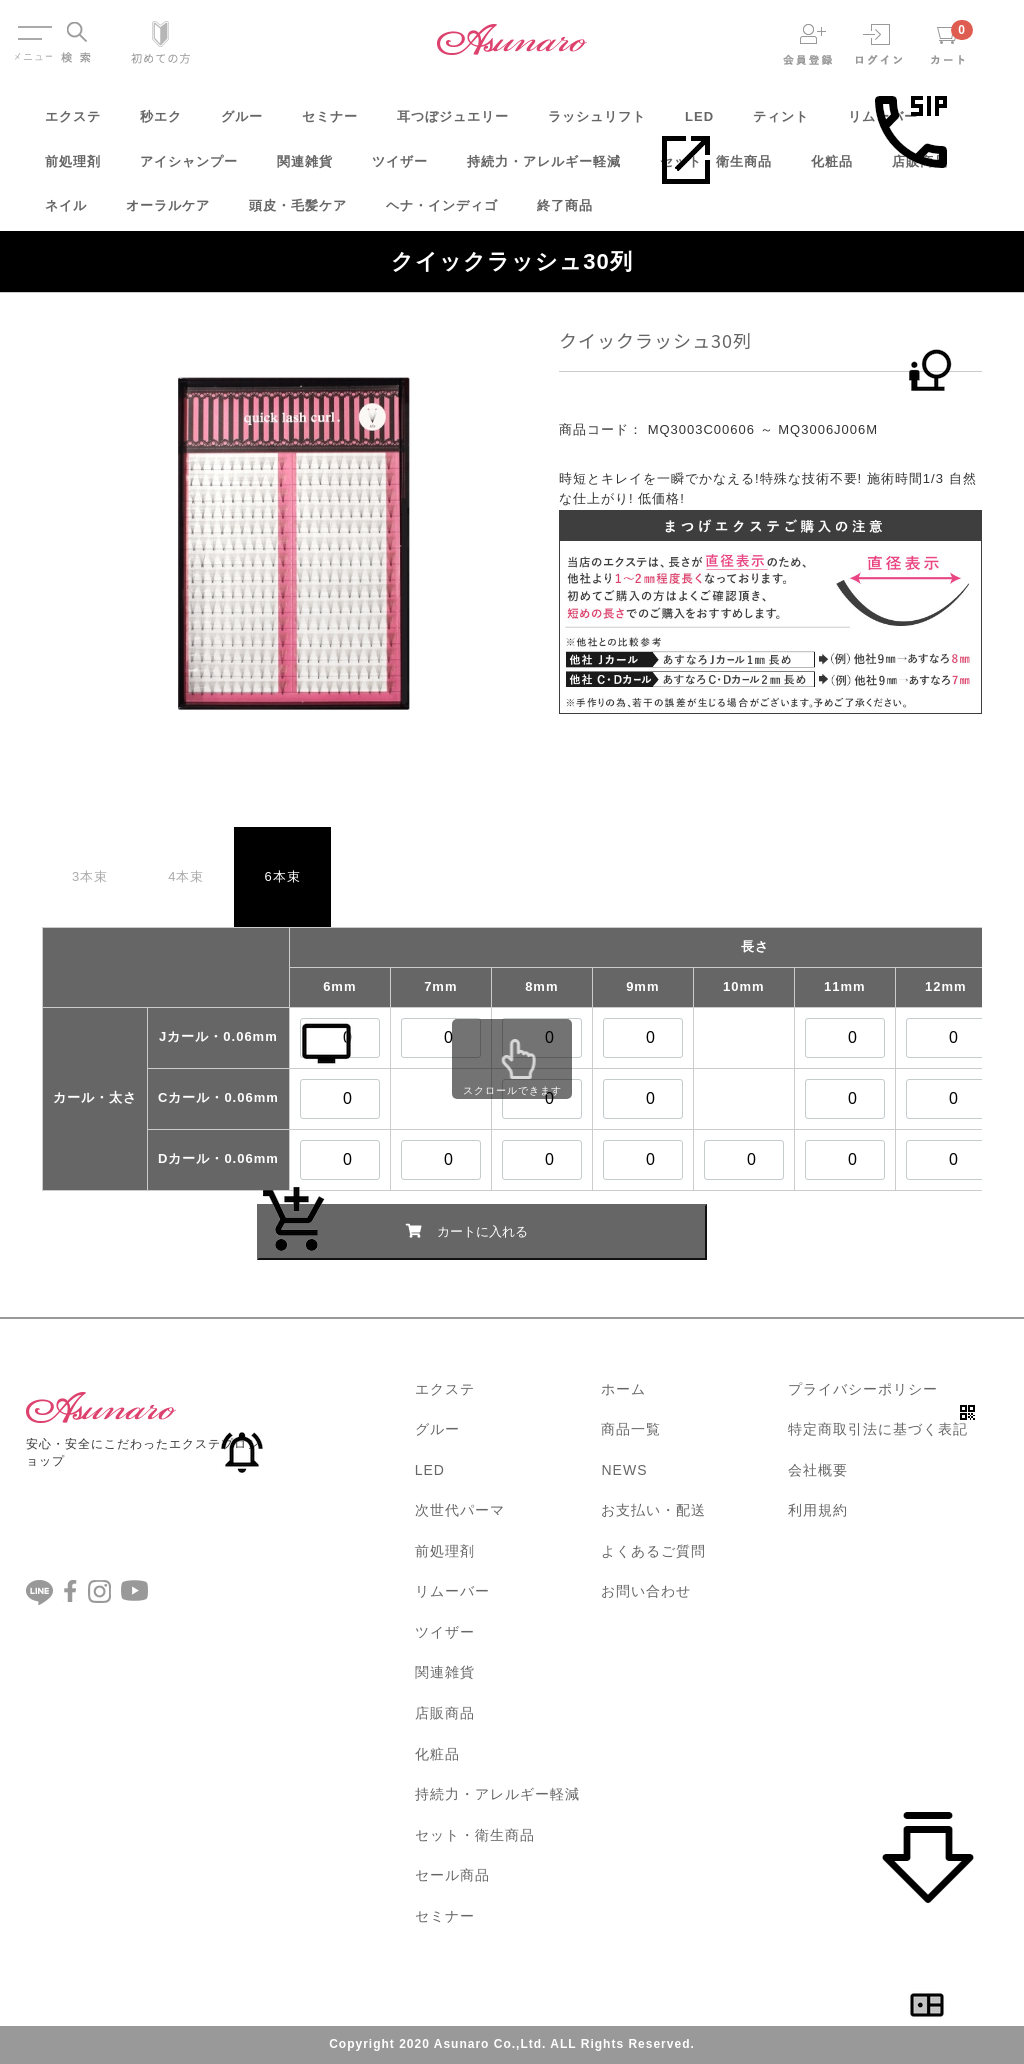 The image size is (1024, 2064). Describe the element at coordinates (911, 132) in the screenshot. I see `make a SIP (internet protocol) phone call` at that location.